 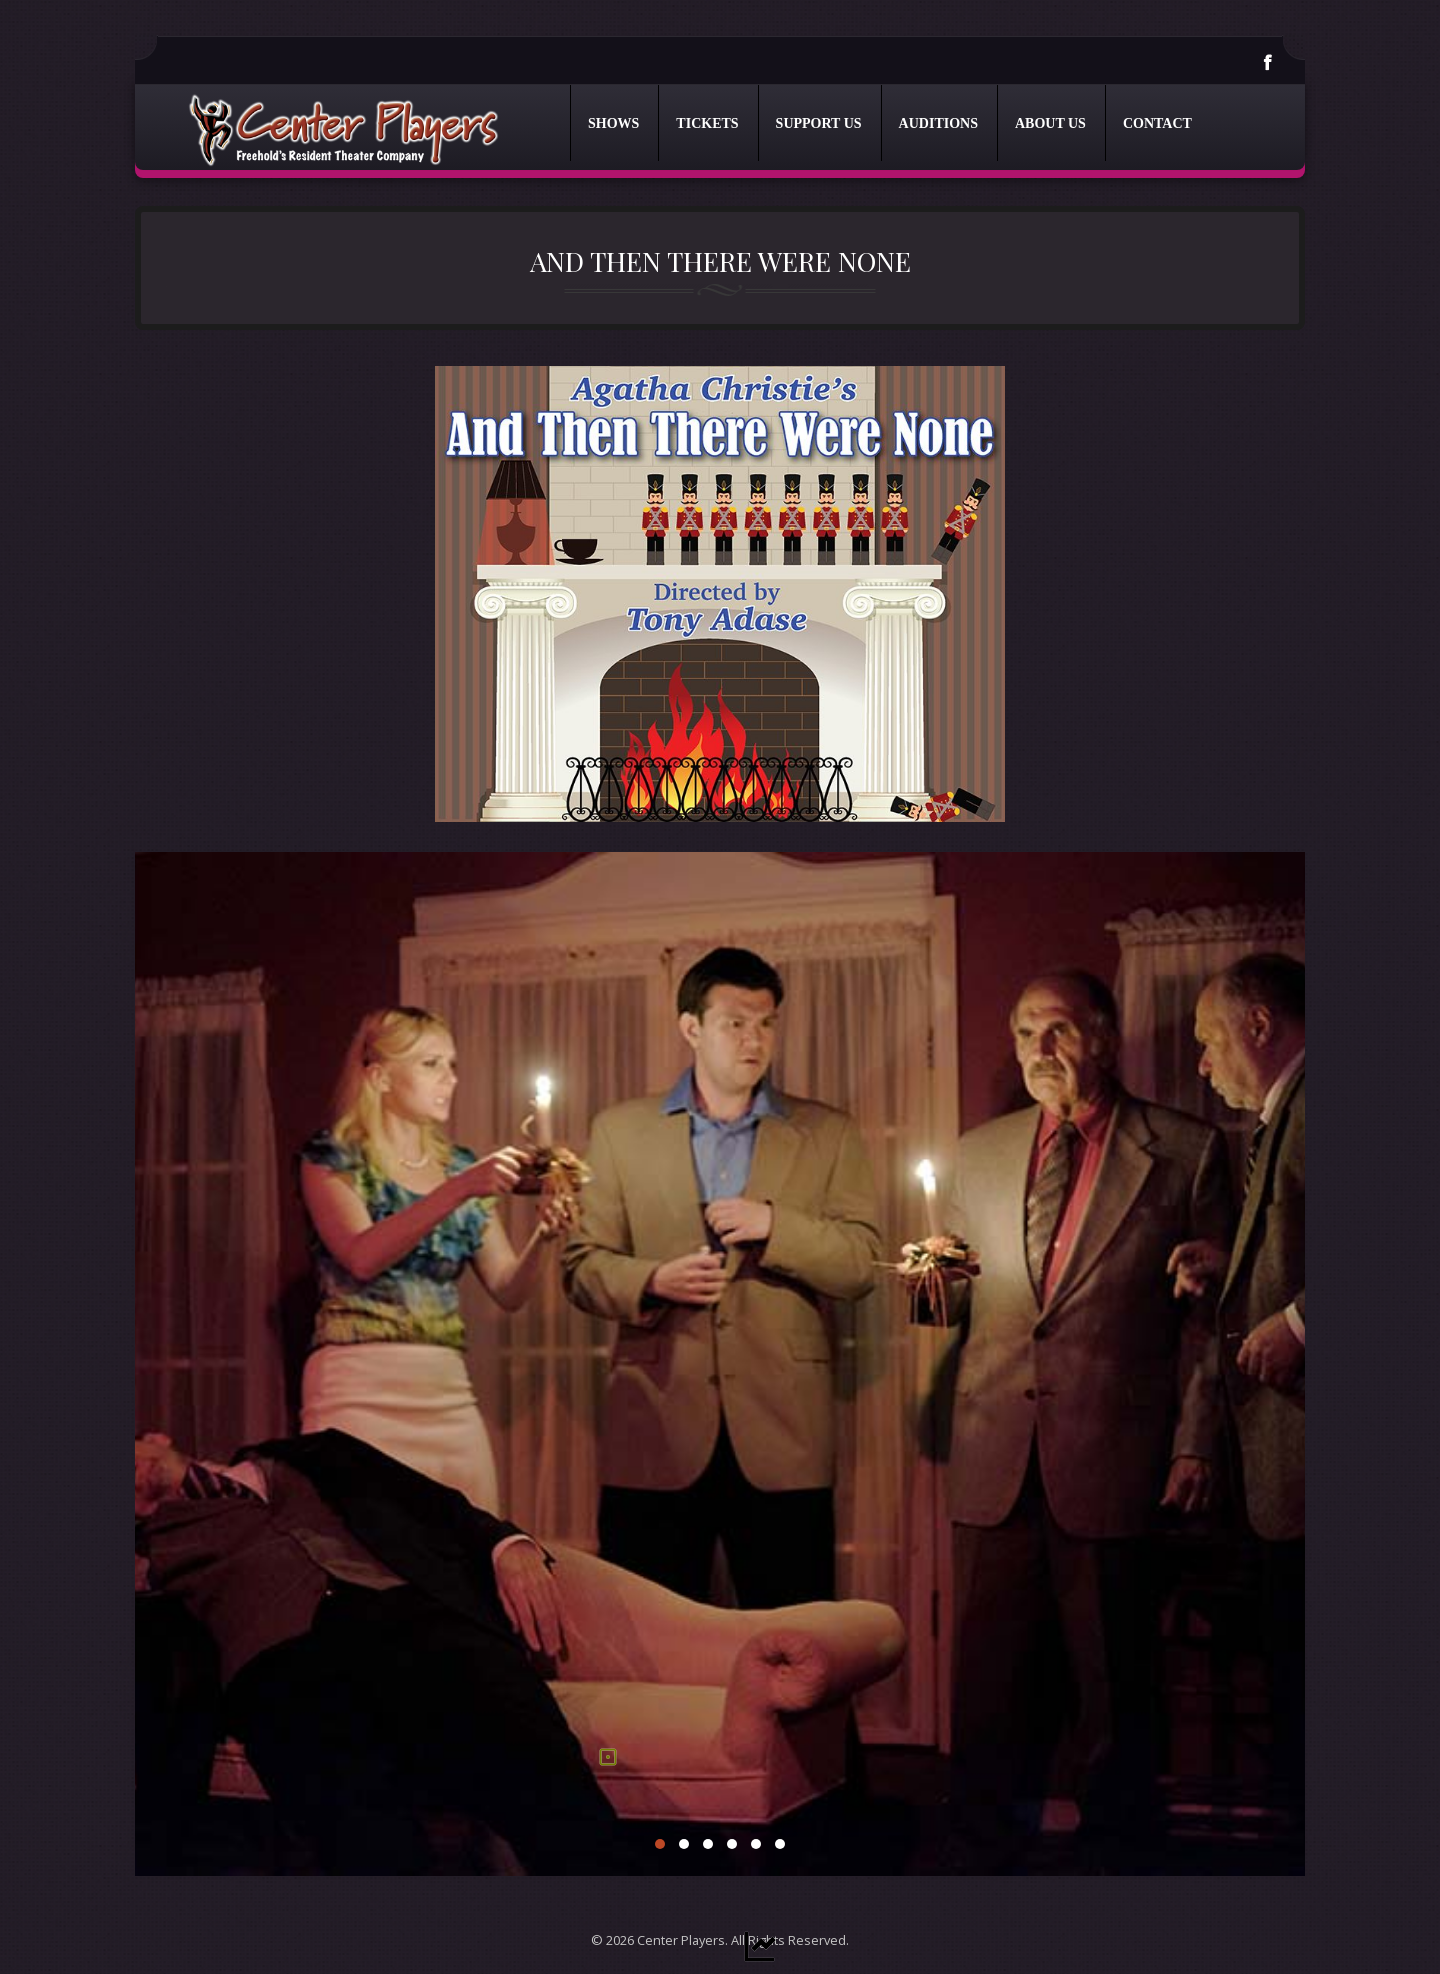 I want to click on roll the dice or generate a random result, so click(x=608, y=1757).